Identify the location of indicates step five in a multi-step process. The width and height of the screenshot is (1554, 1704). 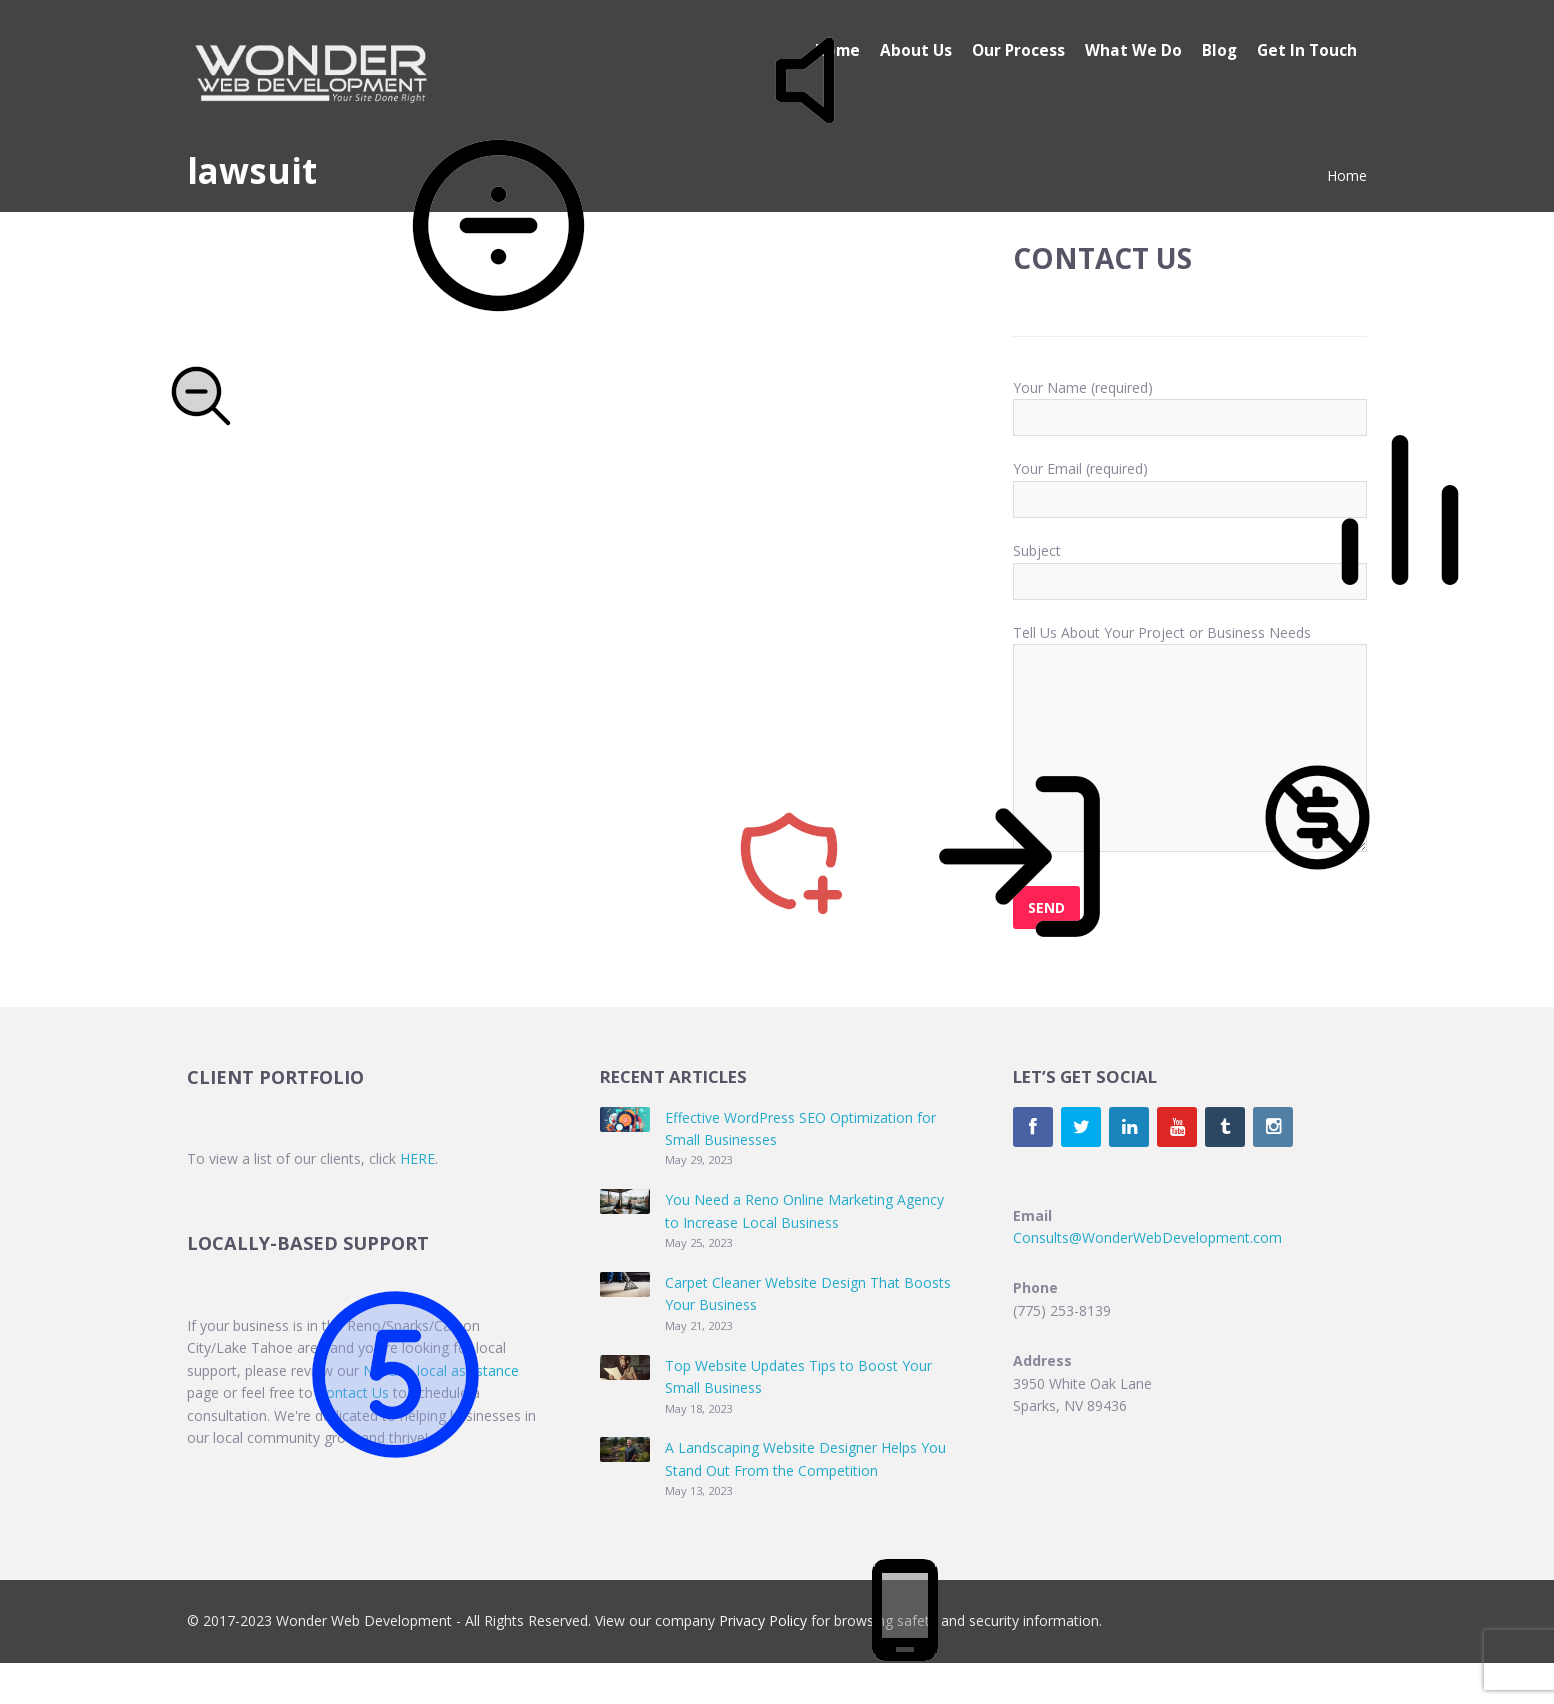
(395, 1374).